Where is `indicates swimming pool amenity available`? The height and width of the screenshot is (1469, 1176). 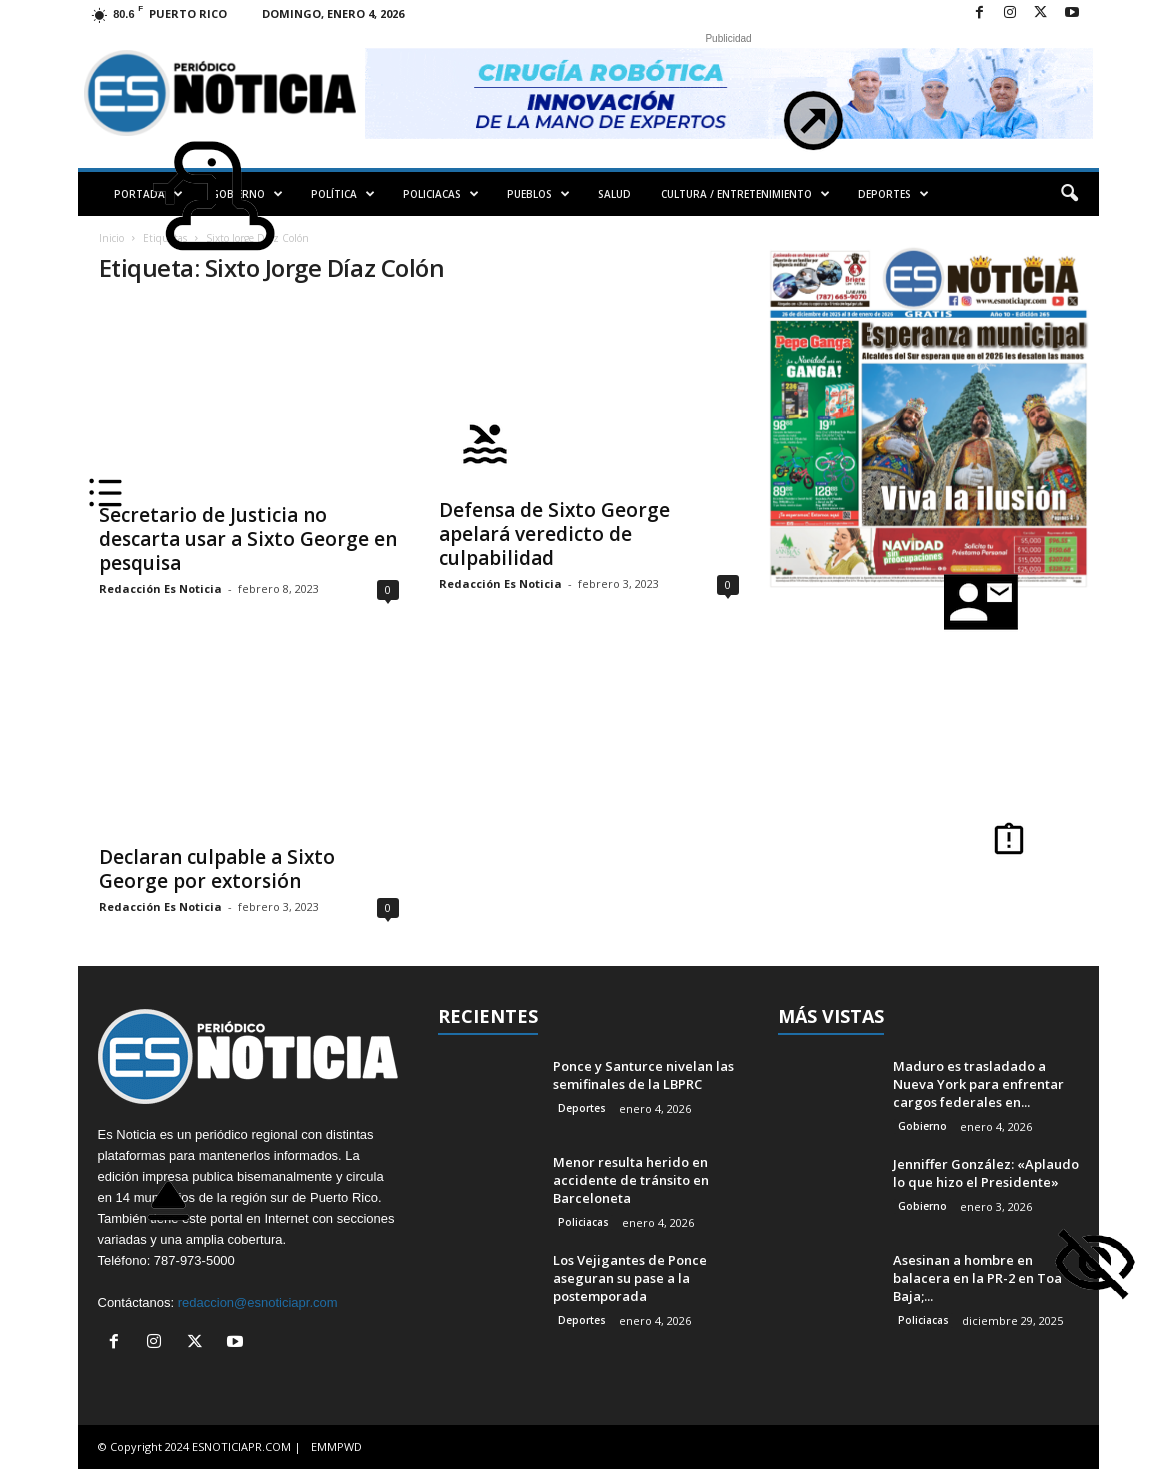
indicates swimming pool amenity available is located at coordinates (485, 444).